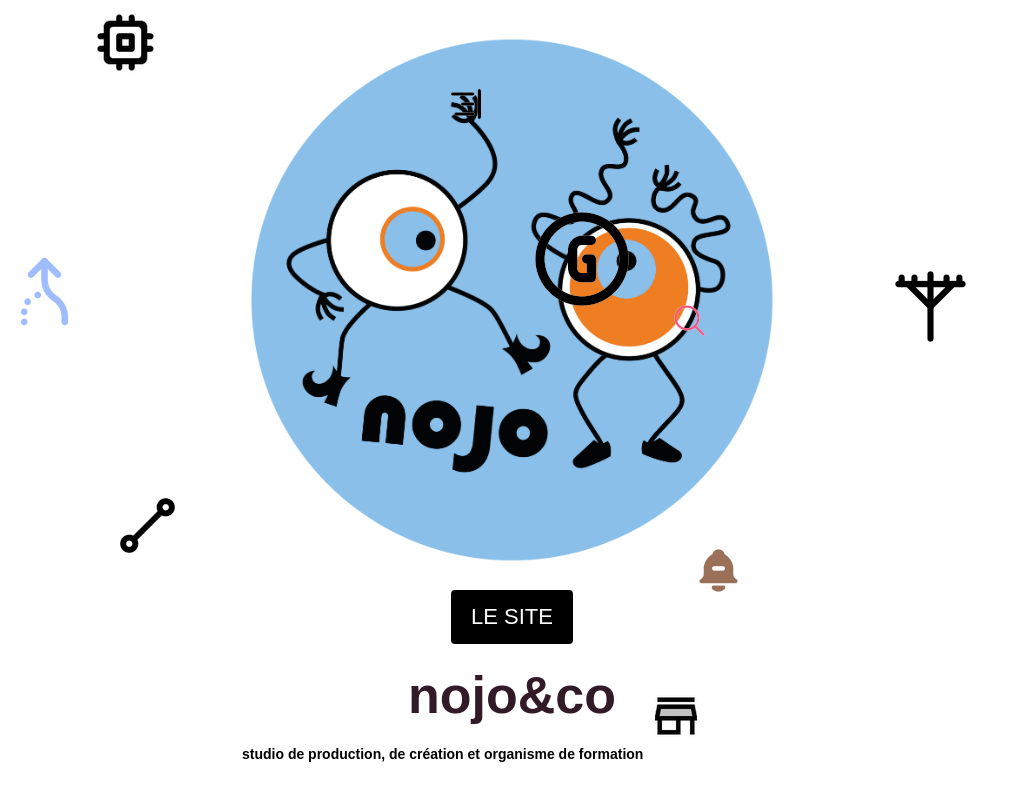  What do you see at coordinates (718, 570) in the screenshot?
I see `remove a notification or alert` at bounding box center [718, 570].